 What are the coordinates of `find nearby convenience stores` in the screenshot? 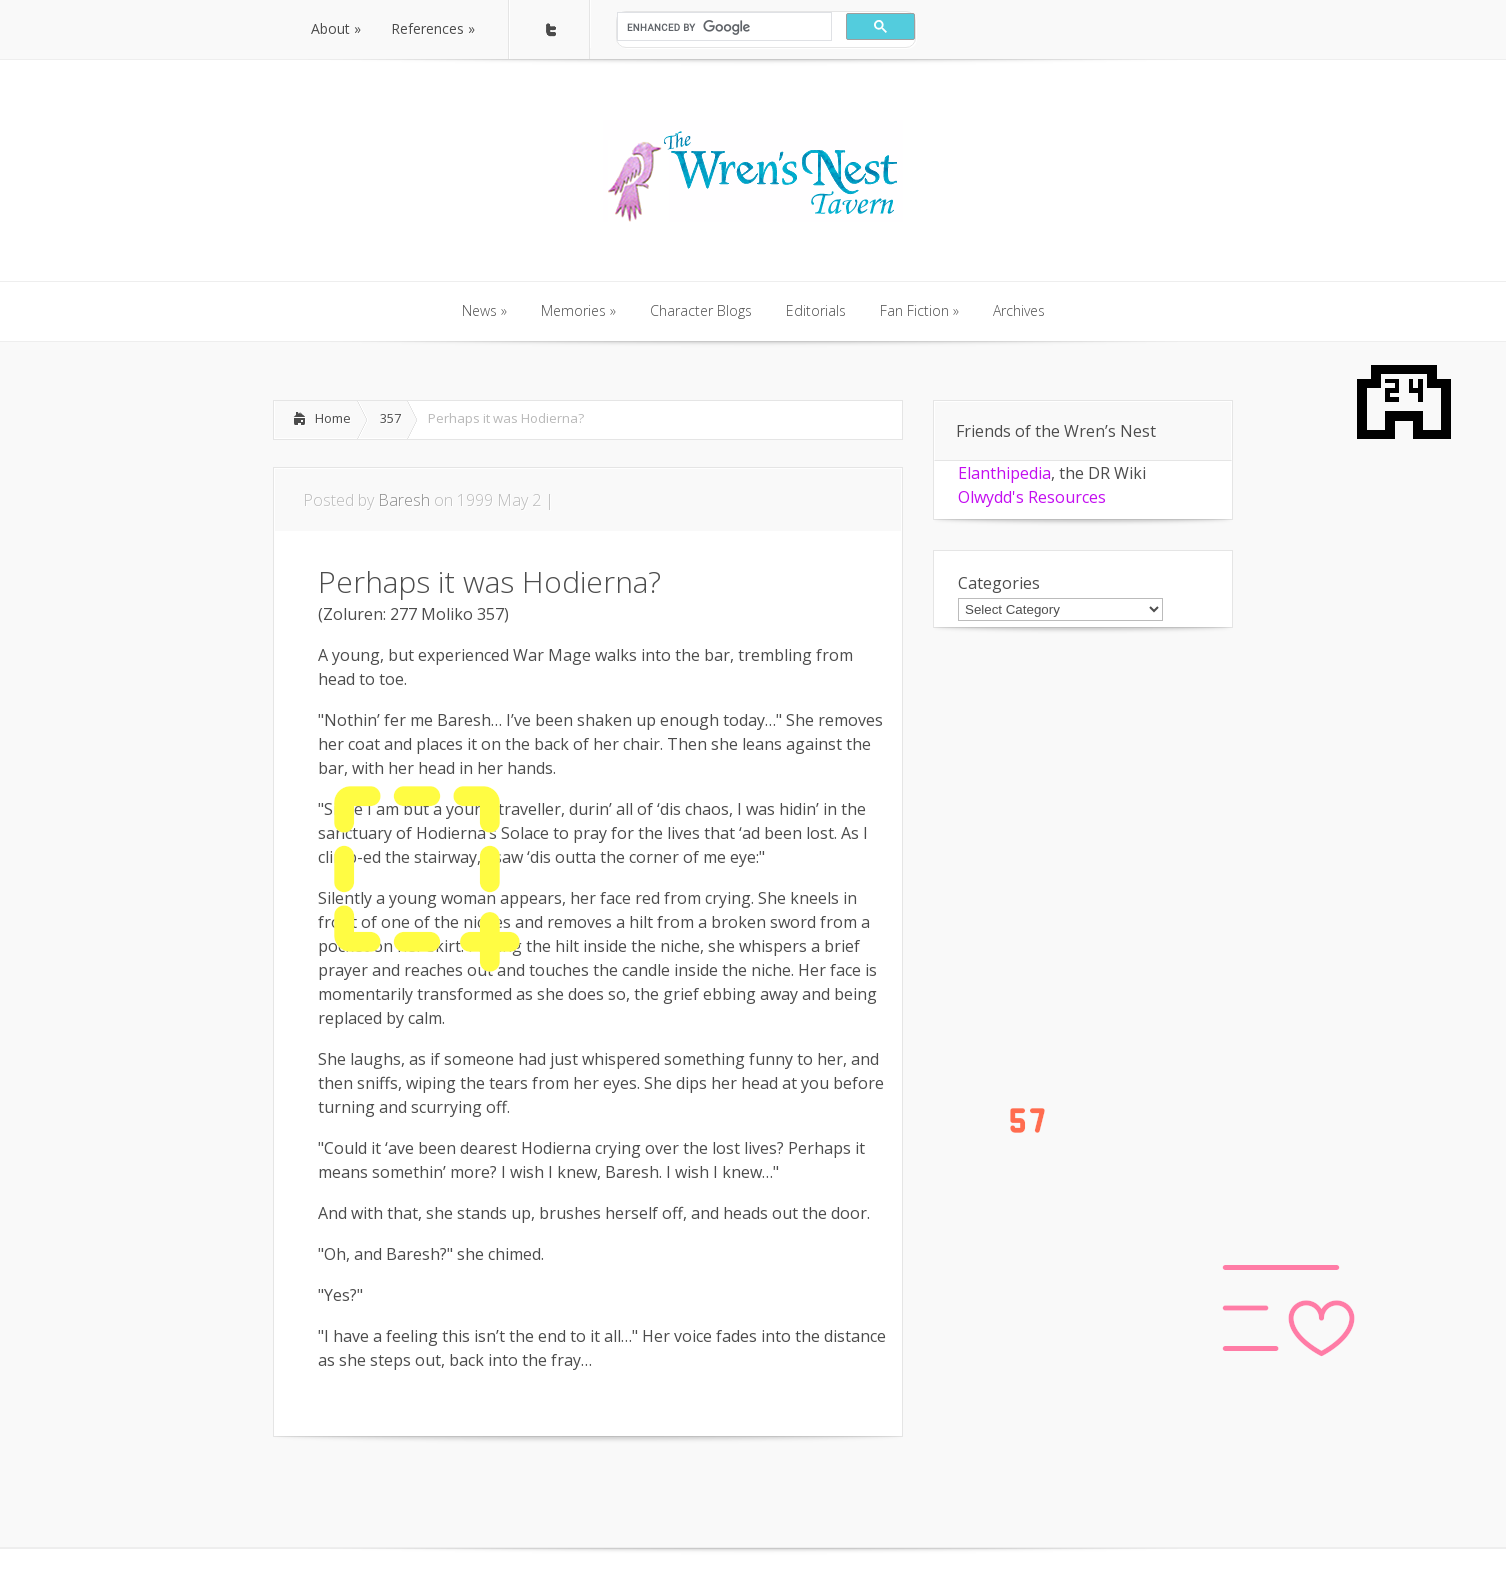 It's located at (1404, 402).